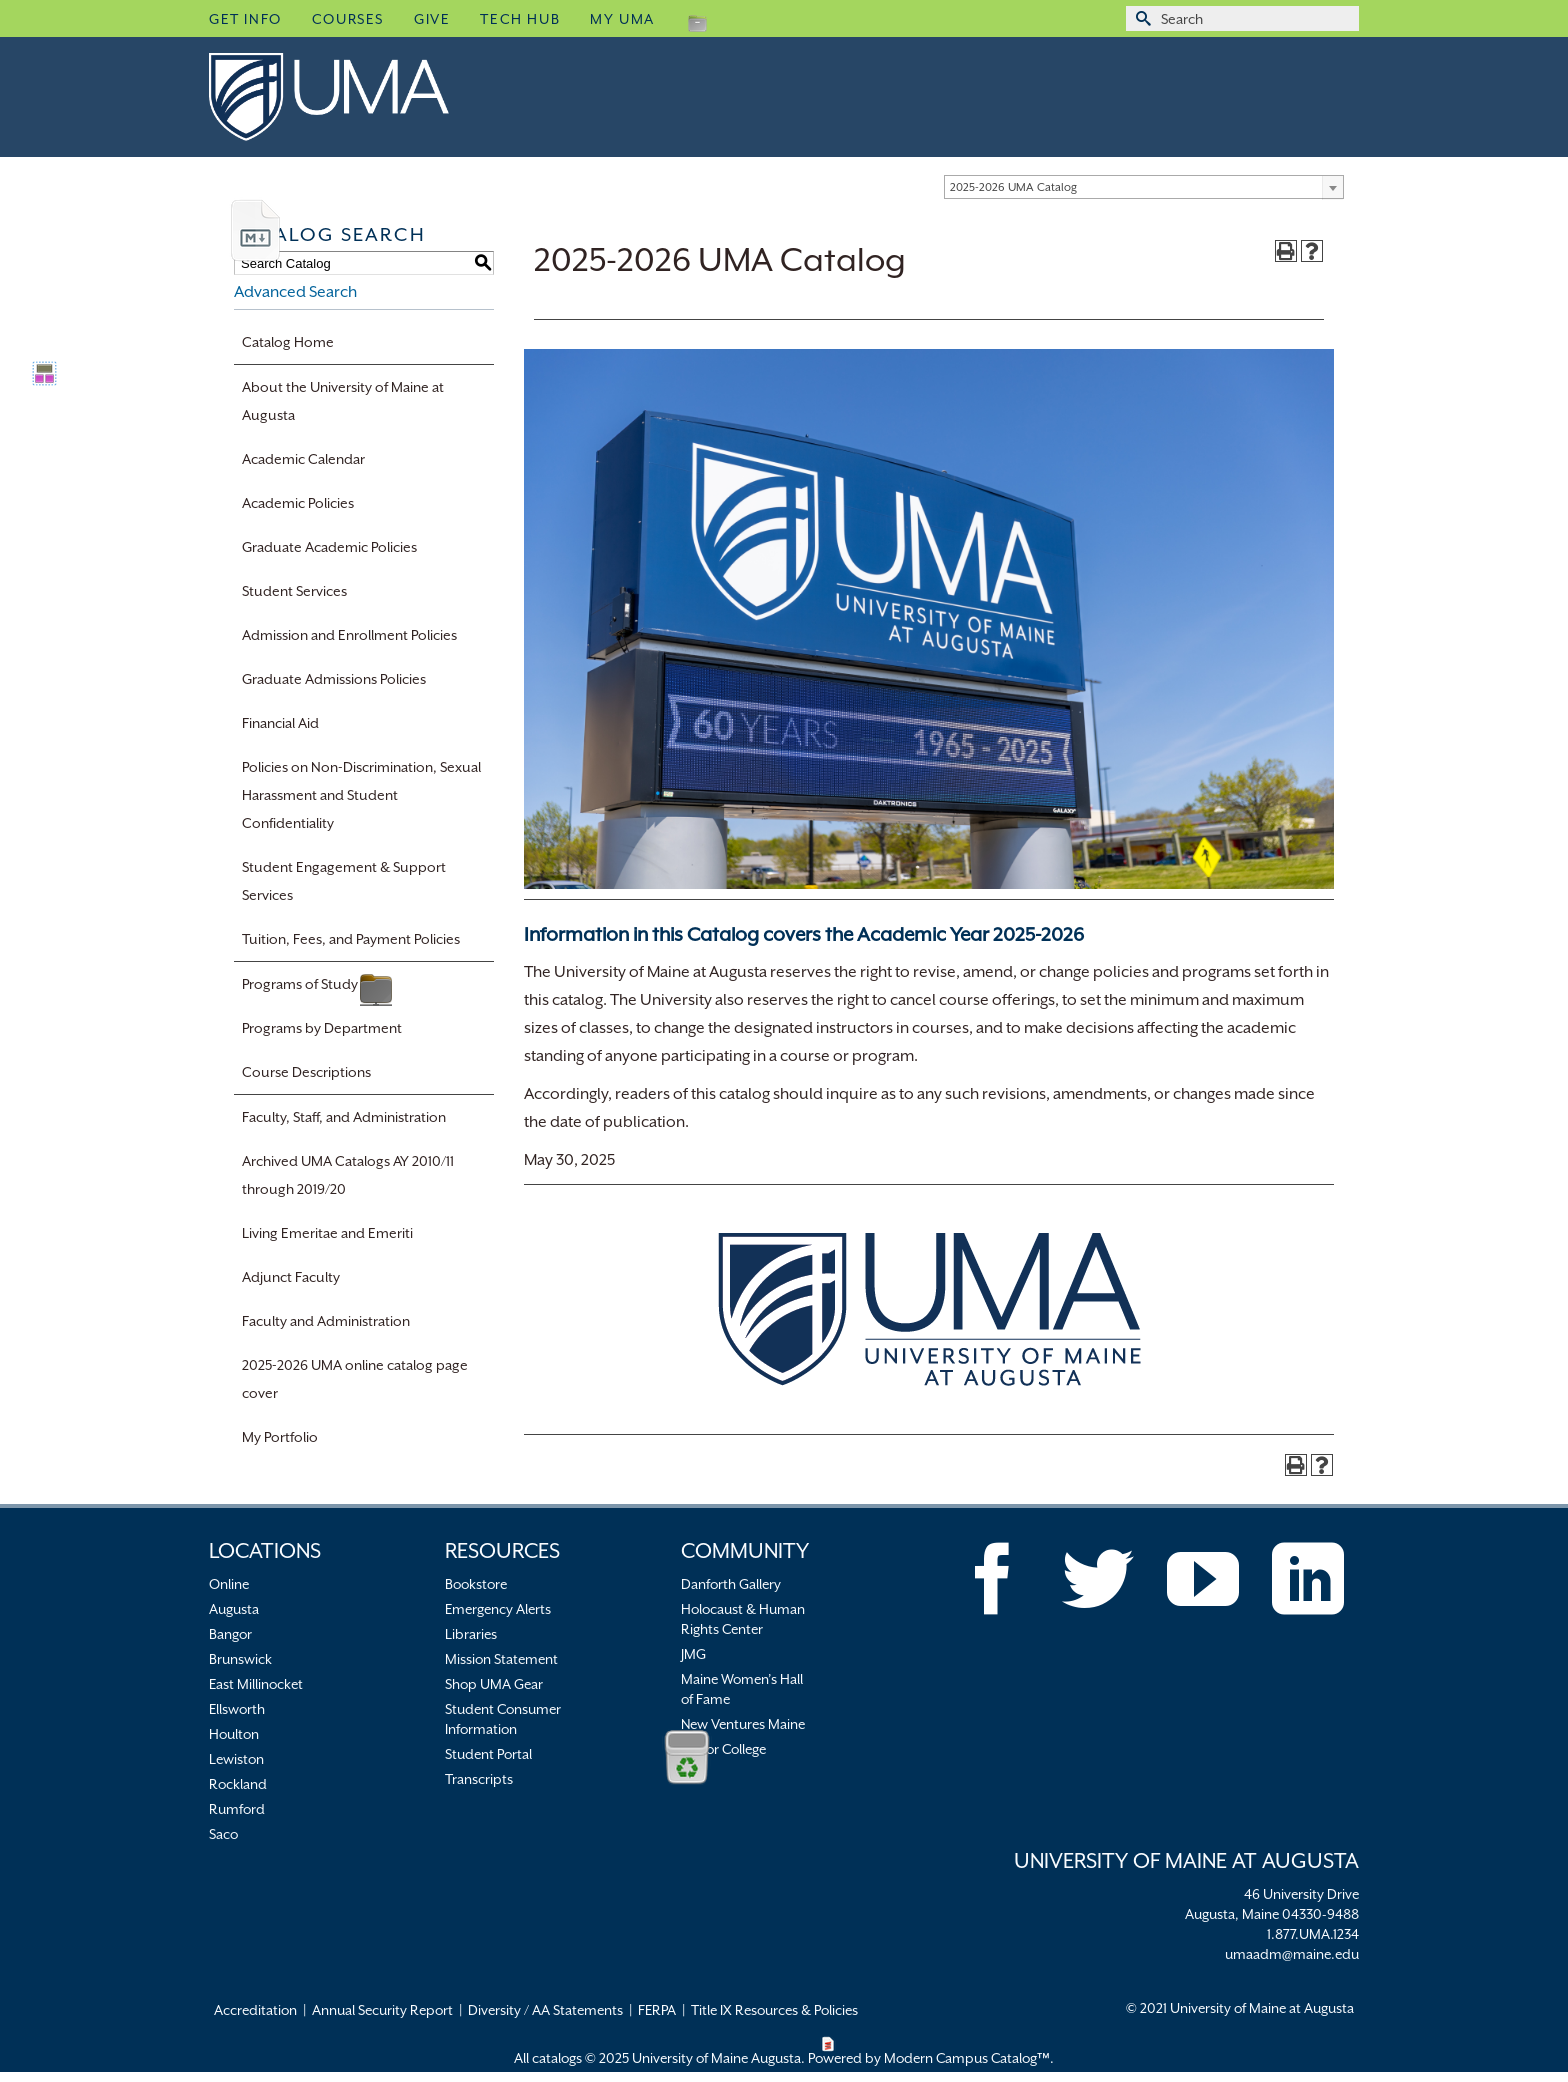 This screenshot has height=2082, width=1568. I want to click on open the file manager, so click(697, 23).